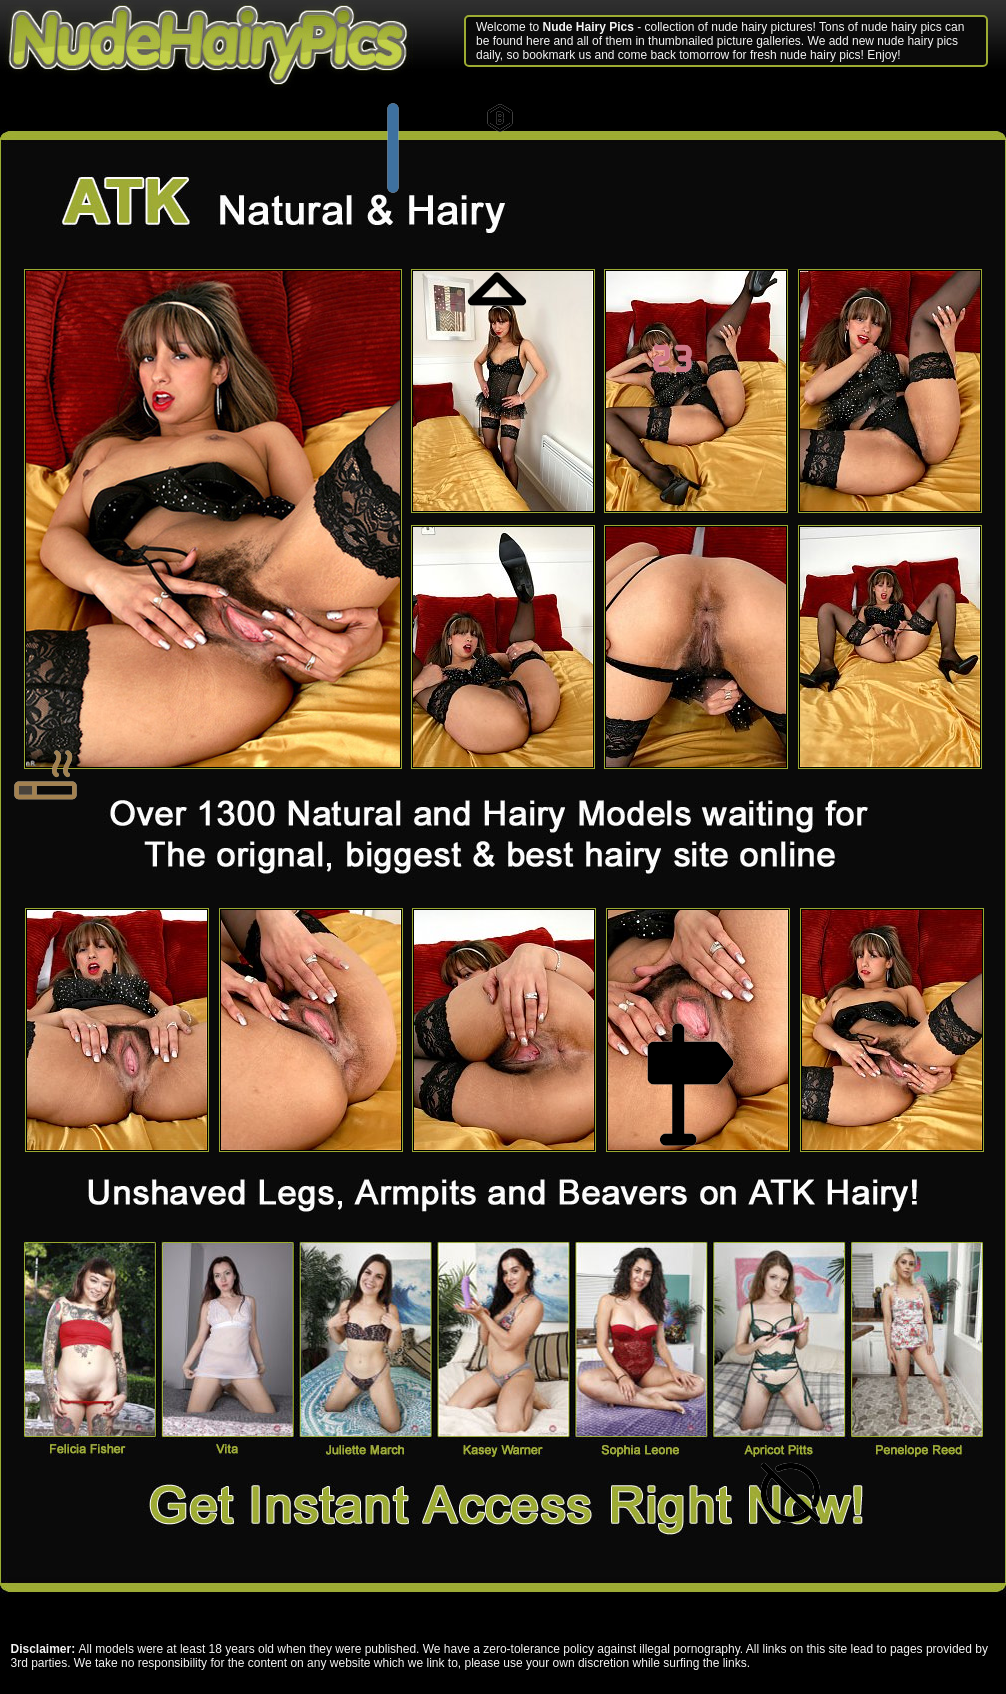  What do you see at coordinates (497, 293) in the screenshot?
I see `collapse an expanded section` at bounding box center [497, 293].